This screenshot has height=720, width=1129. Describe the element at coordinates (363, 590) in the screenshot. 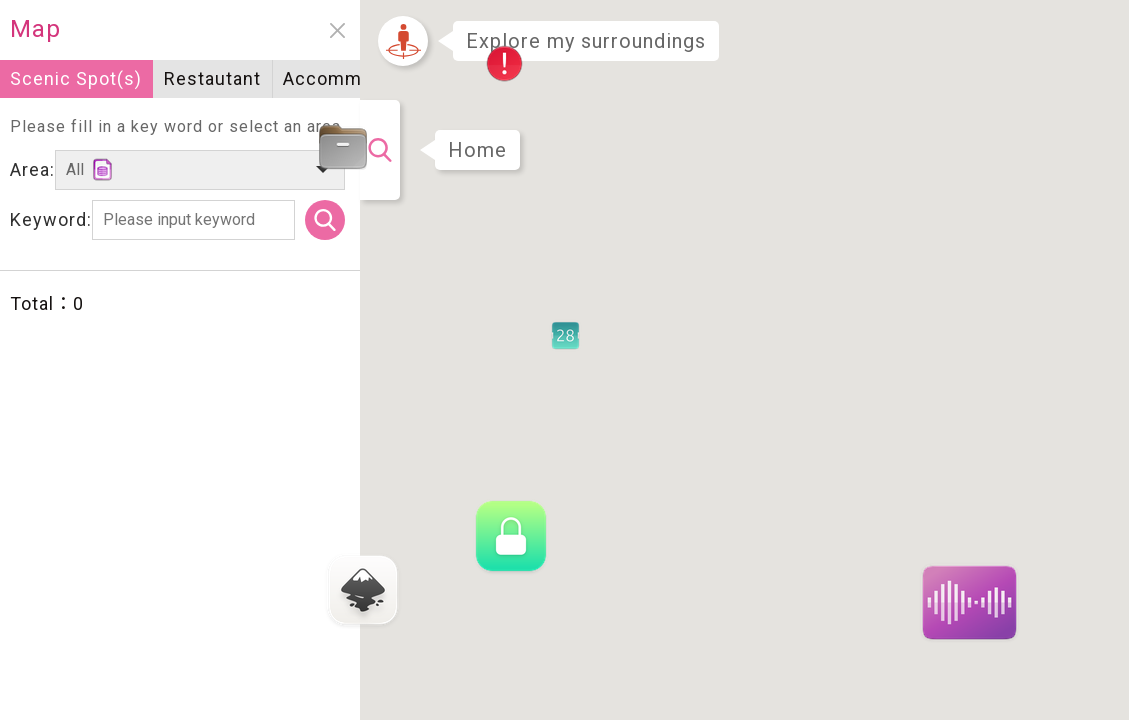

I see `open inkscape vector graphics editor` at that location.